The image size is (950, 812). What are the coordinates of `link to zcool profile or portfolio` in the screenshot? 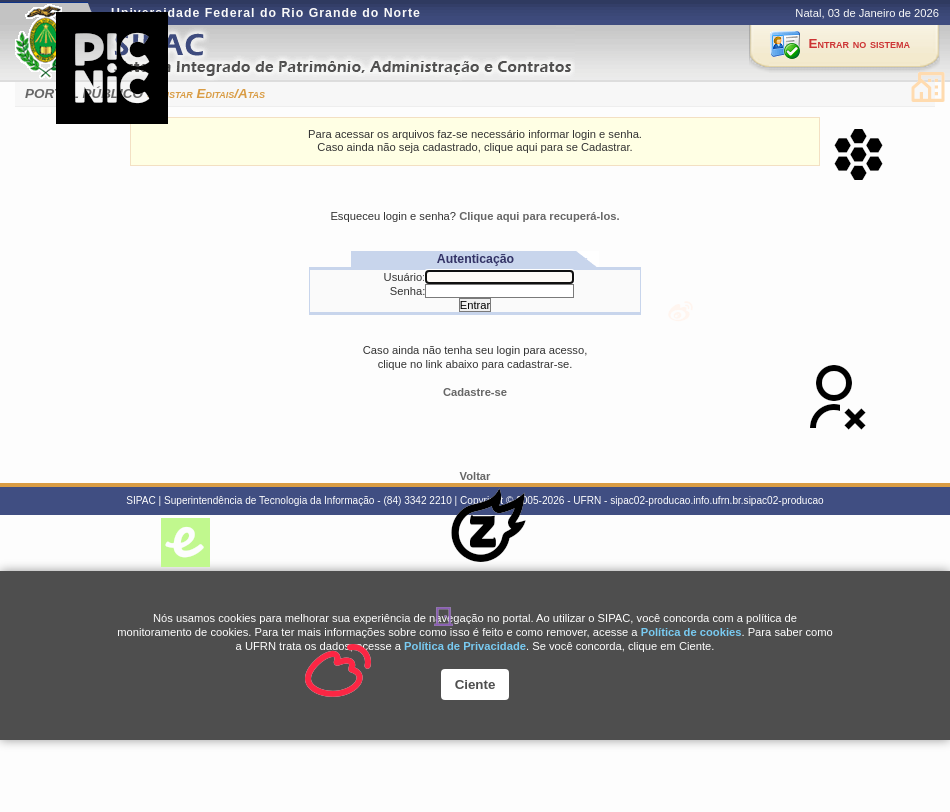 It's located at (488, 525).